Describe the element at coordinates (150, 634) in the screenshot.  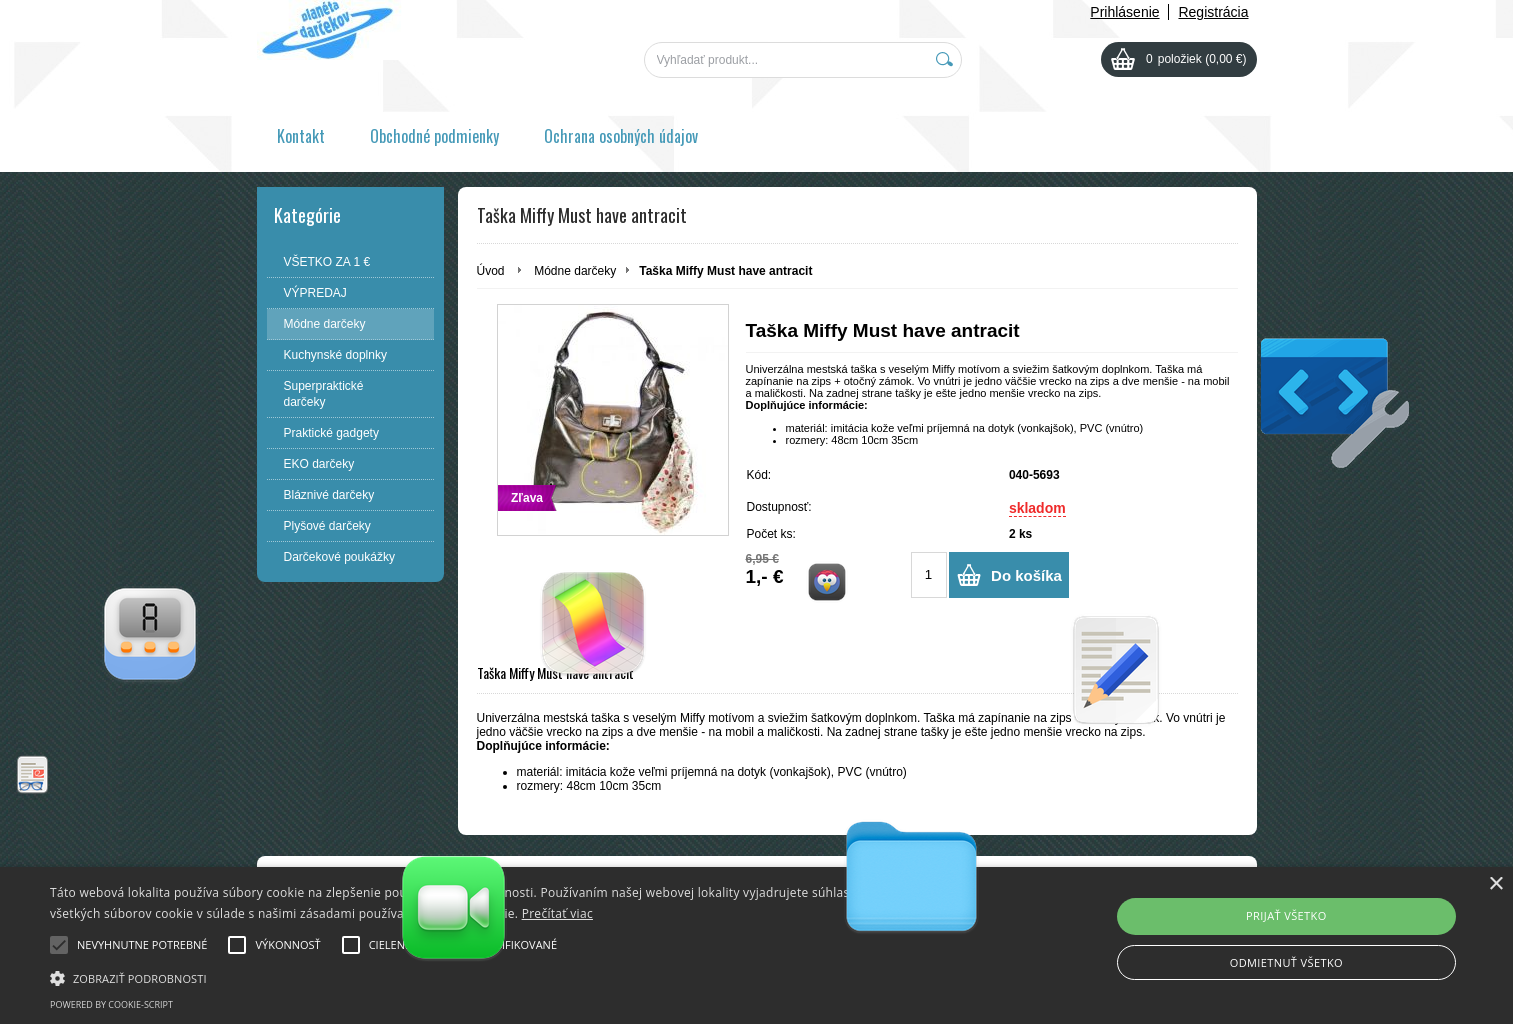
I see `open chromatic app for guitar tuning` at that location.